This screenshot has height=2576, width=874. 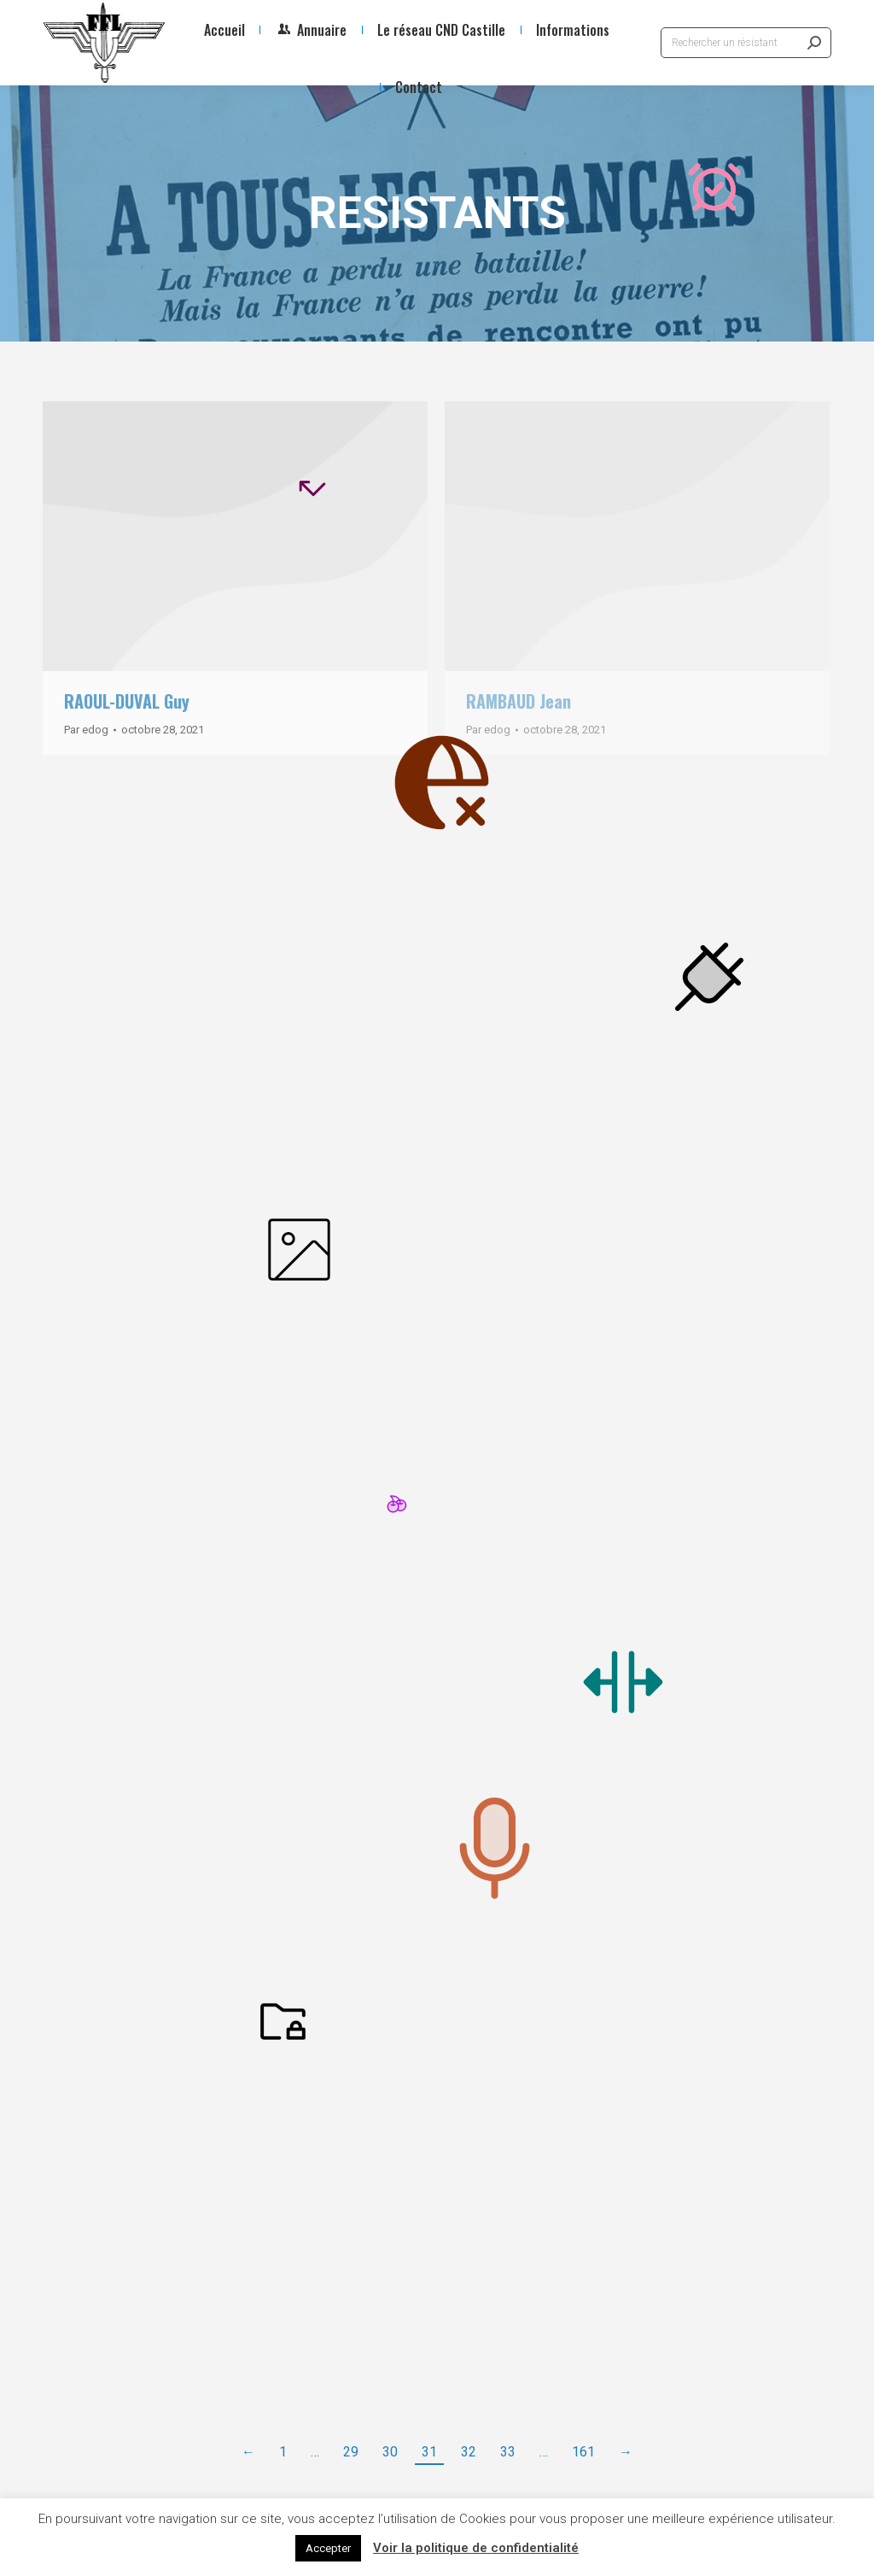 What do you see at coordinates (708, 978) in the screenshot?
I see `connect to a power source` at bounding box center [708, 978].